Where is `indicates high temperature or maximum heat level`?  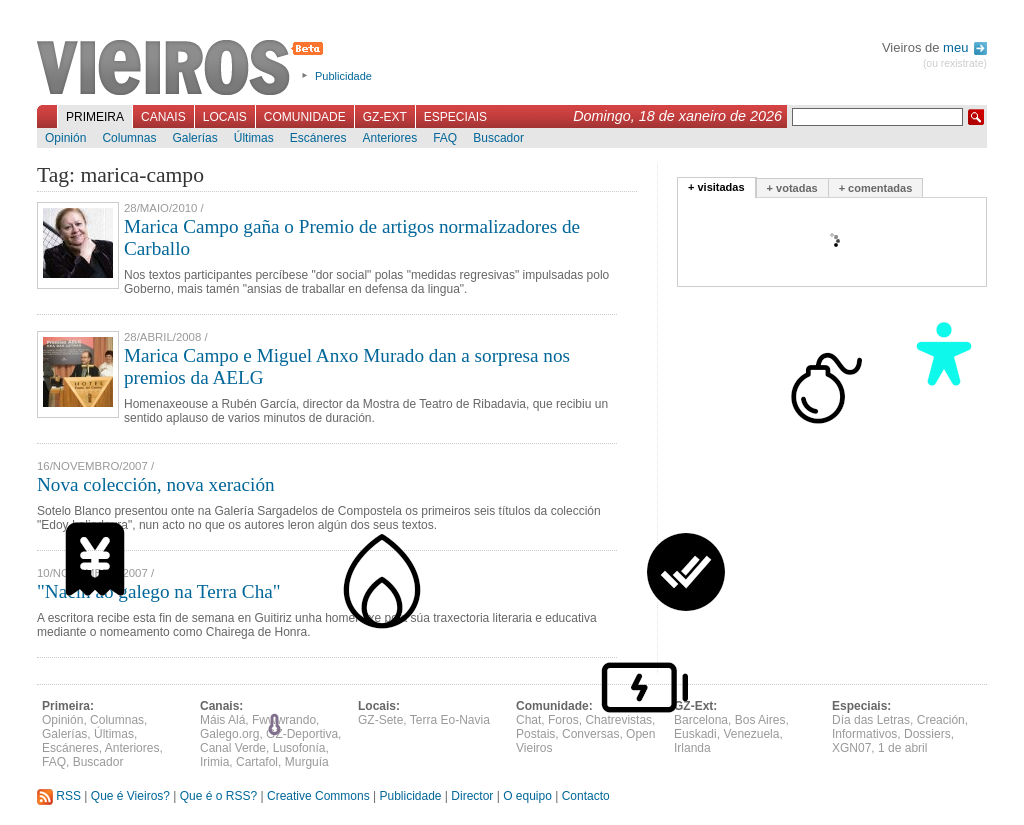 indicates high temperature or maximum heat level is located at coordinates (274, 724).